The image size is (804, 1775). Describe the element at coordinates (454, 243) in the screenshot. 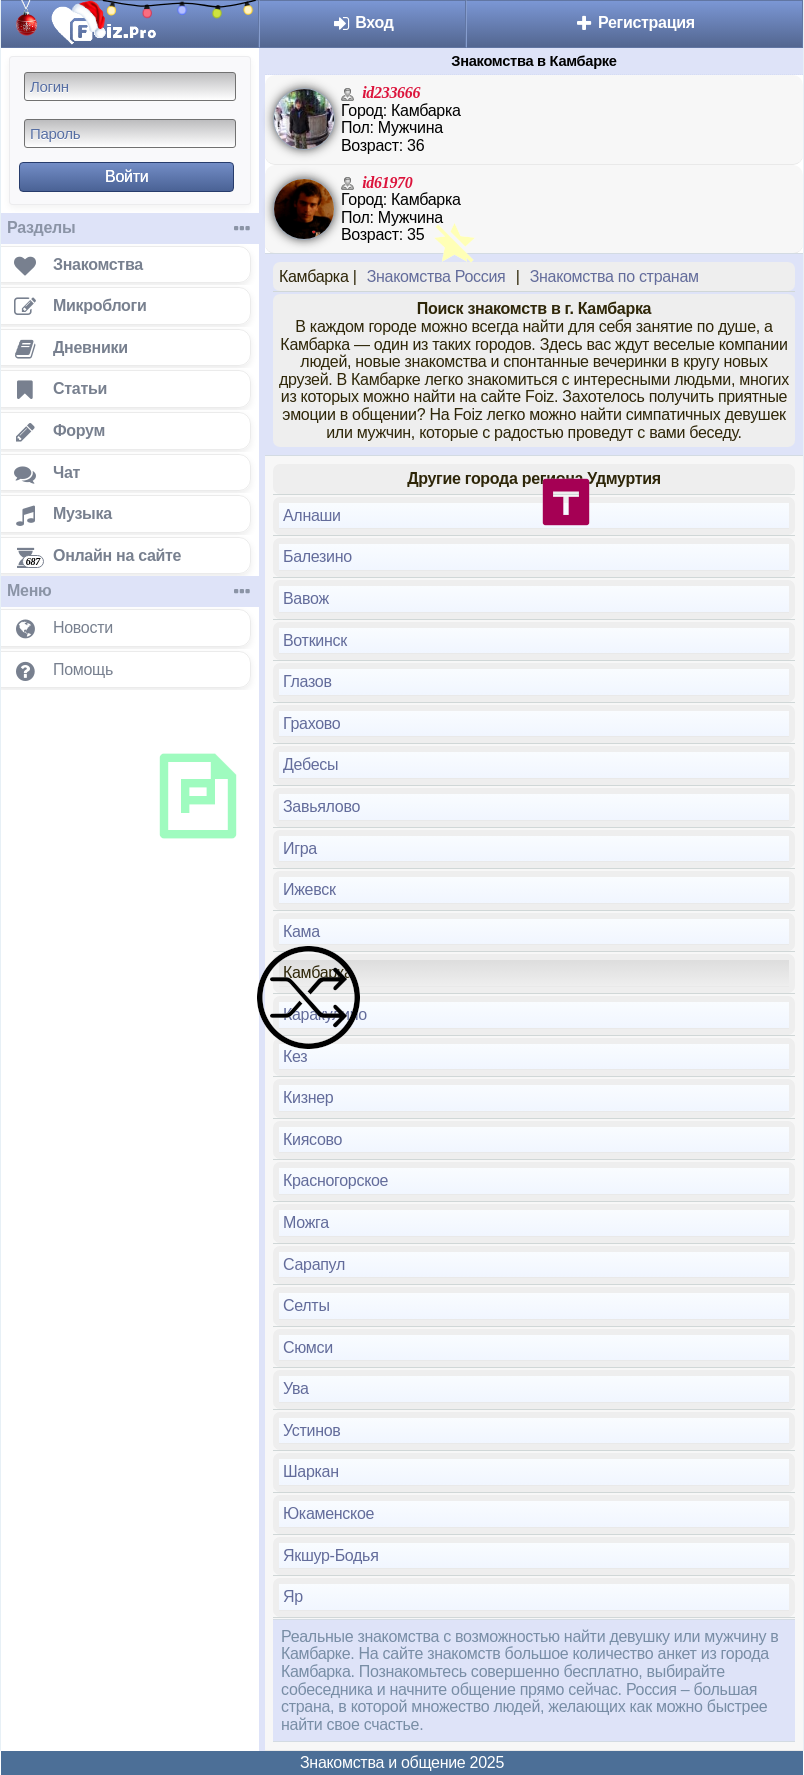

I see `disable or turn off favorites` at that location.